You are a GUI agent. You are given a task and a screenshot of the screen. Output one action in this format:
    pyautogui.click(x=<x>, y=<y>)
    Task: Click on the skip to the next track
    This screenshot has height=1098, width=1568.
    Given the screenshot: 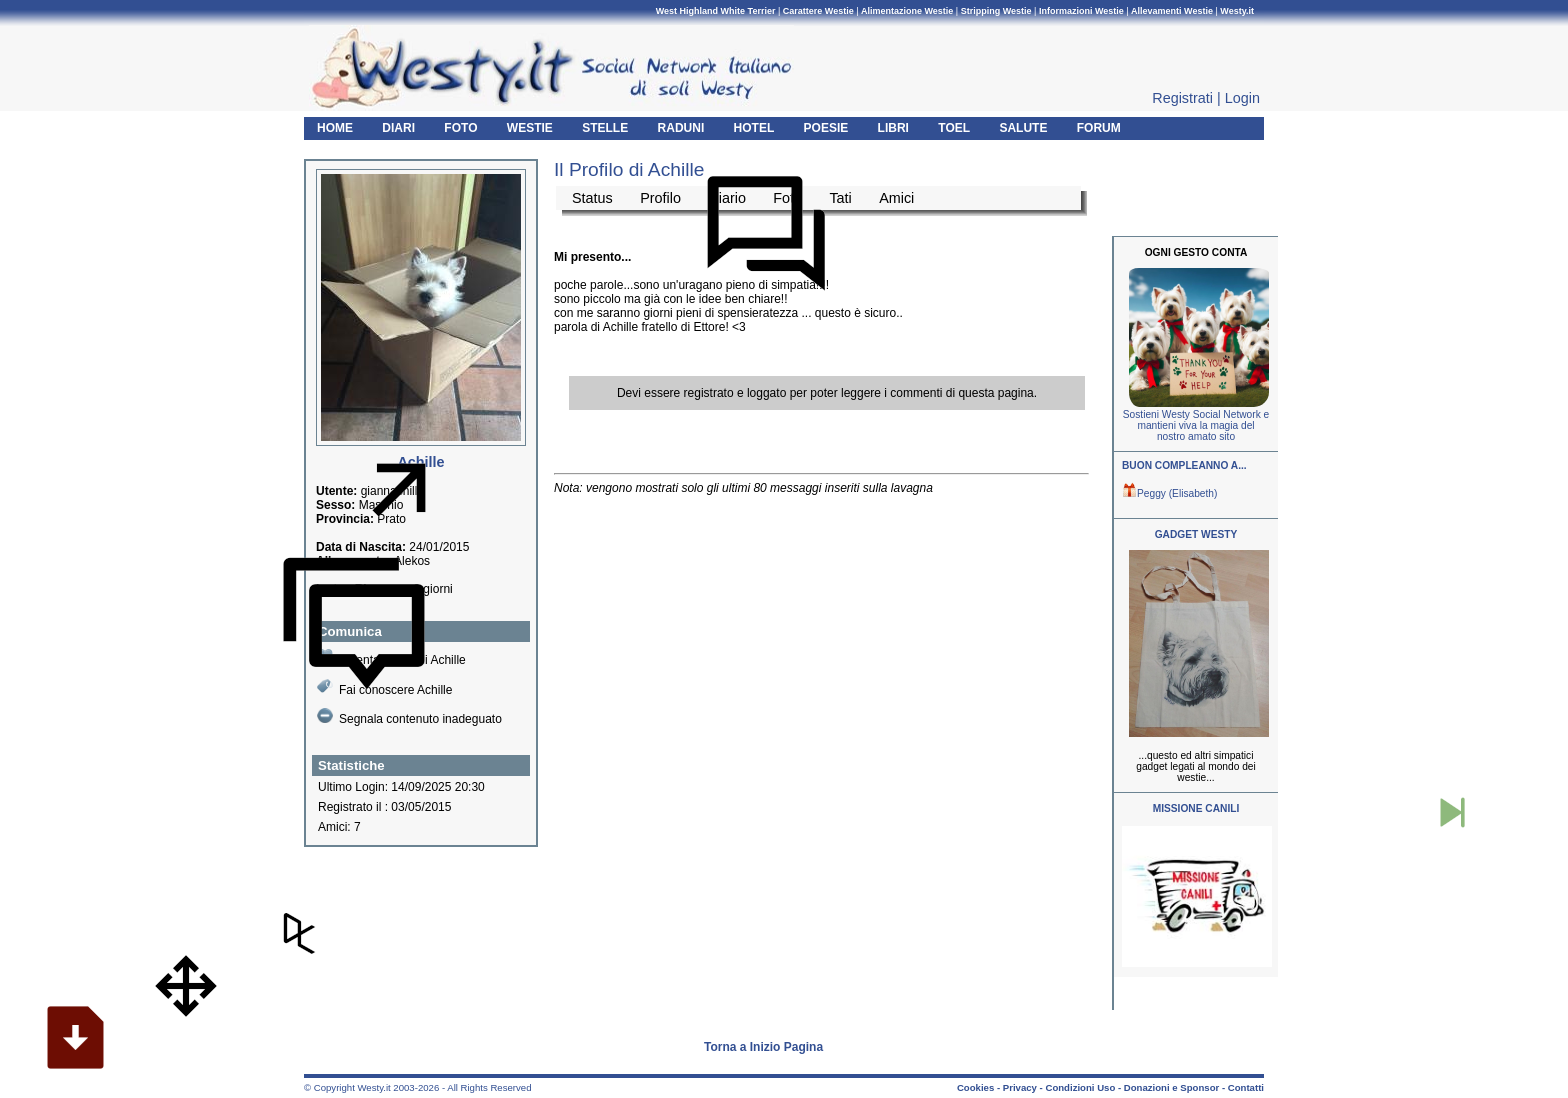 What is the action you would take?
    pyautogui.click(x=1453, y=812)
    